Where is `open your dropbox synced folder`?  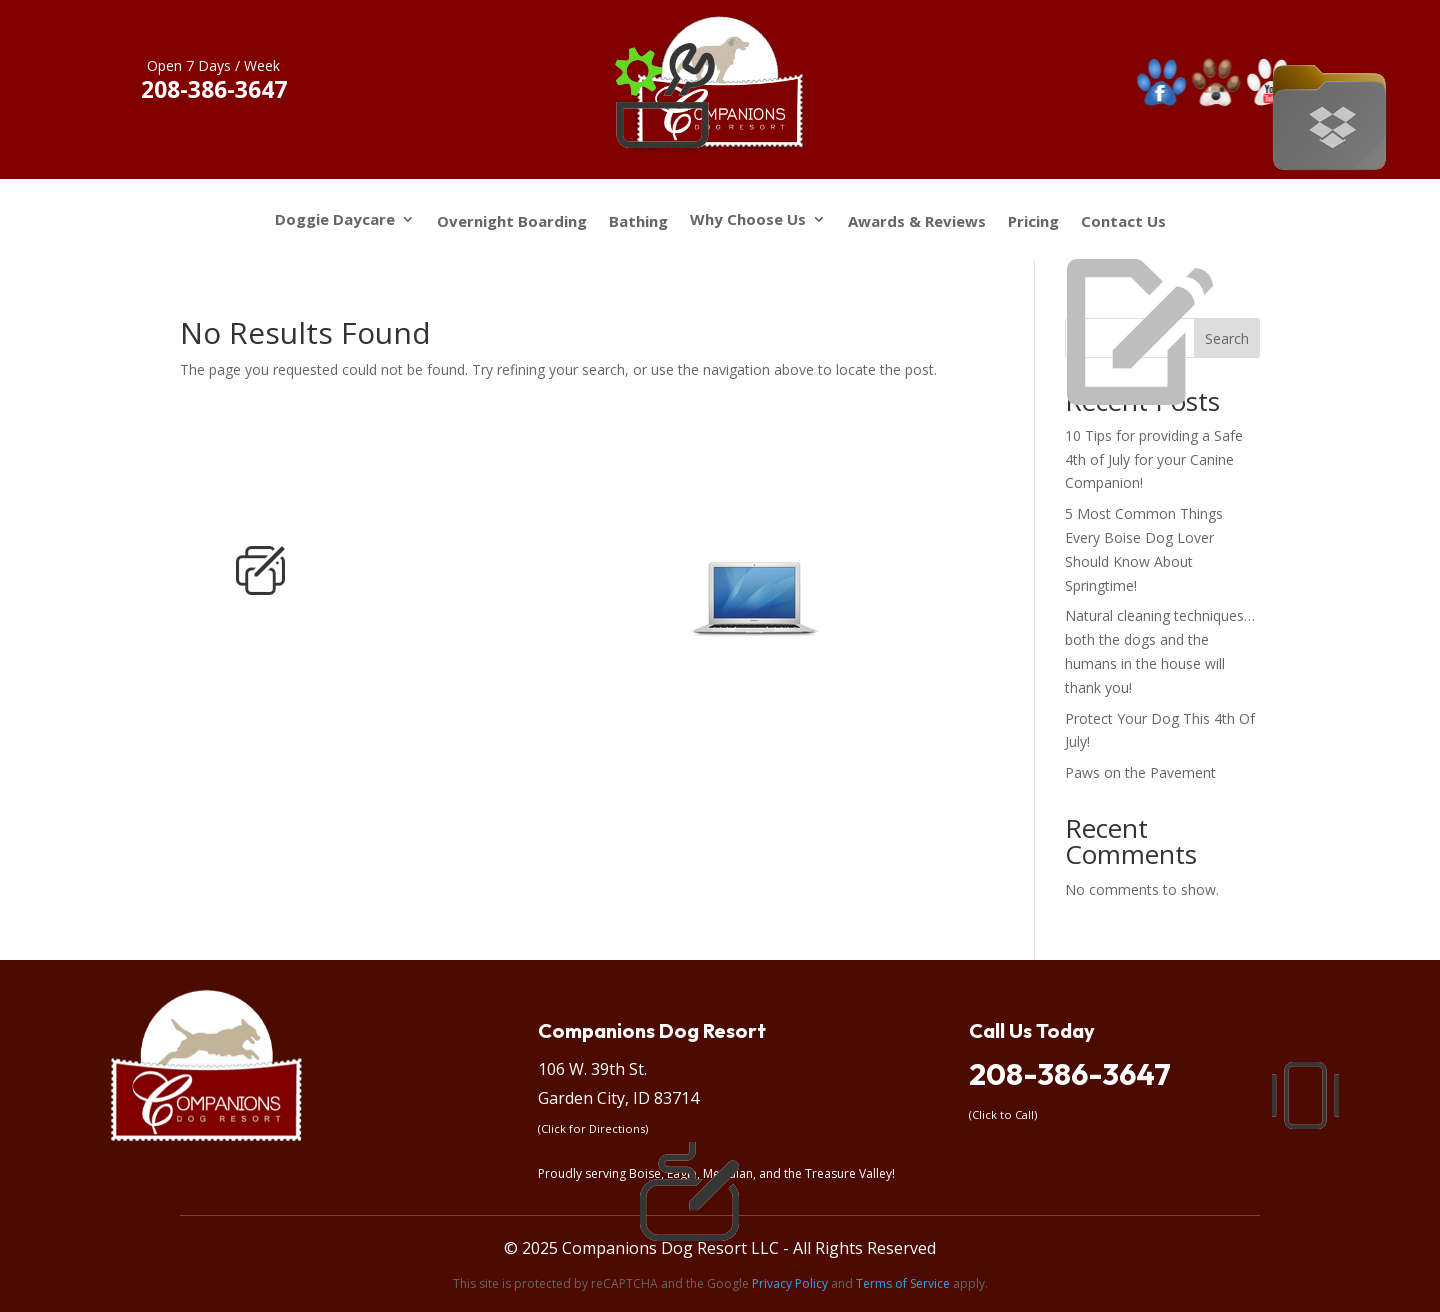
open your dropbox synced folder is located at coordinates (1329, 117).